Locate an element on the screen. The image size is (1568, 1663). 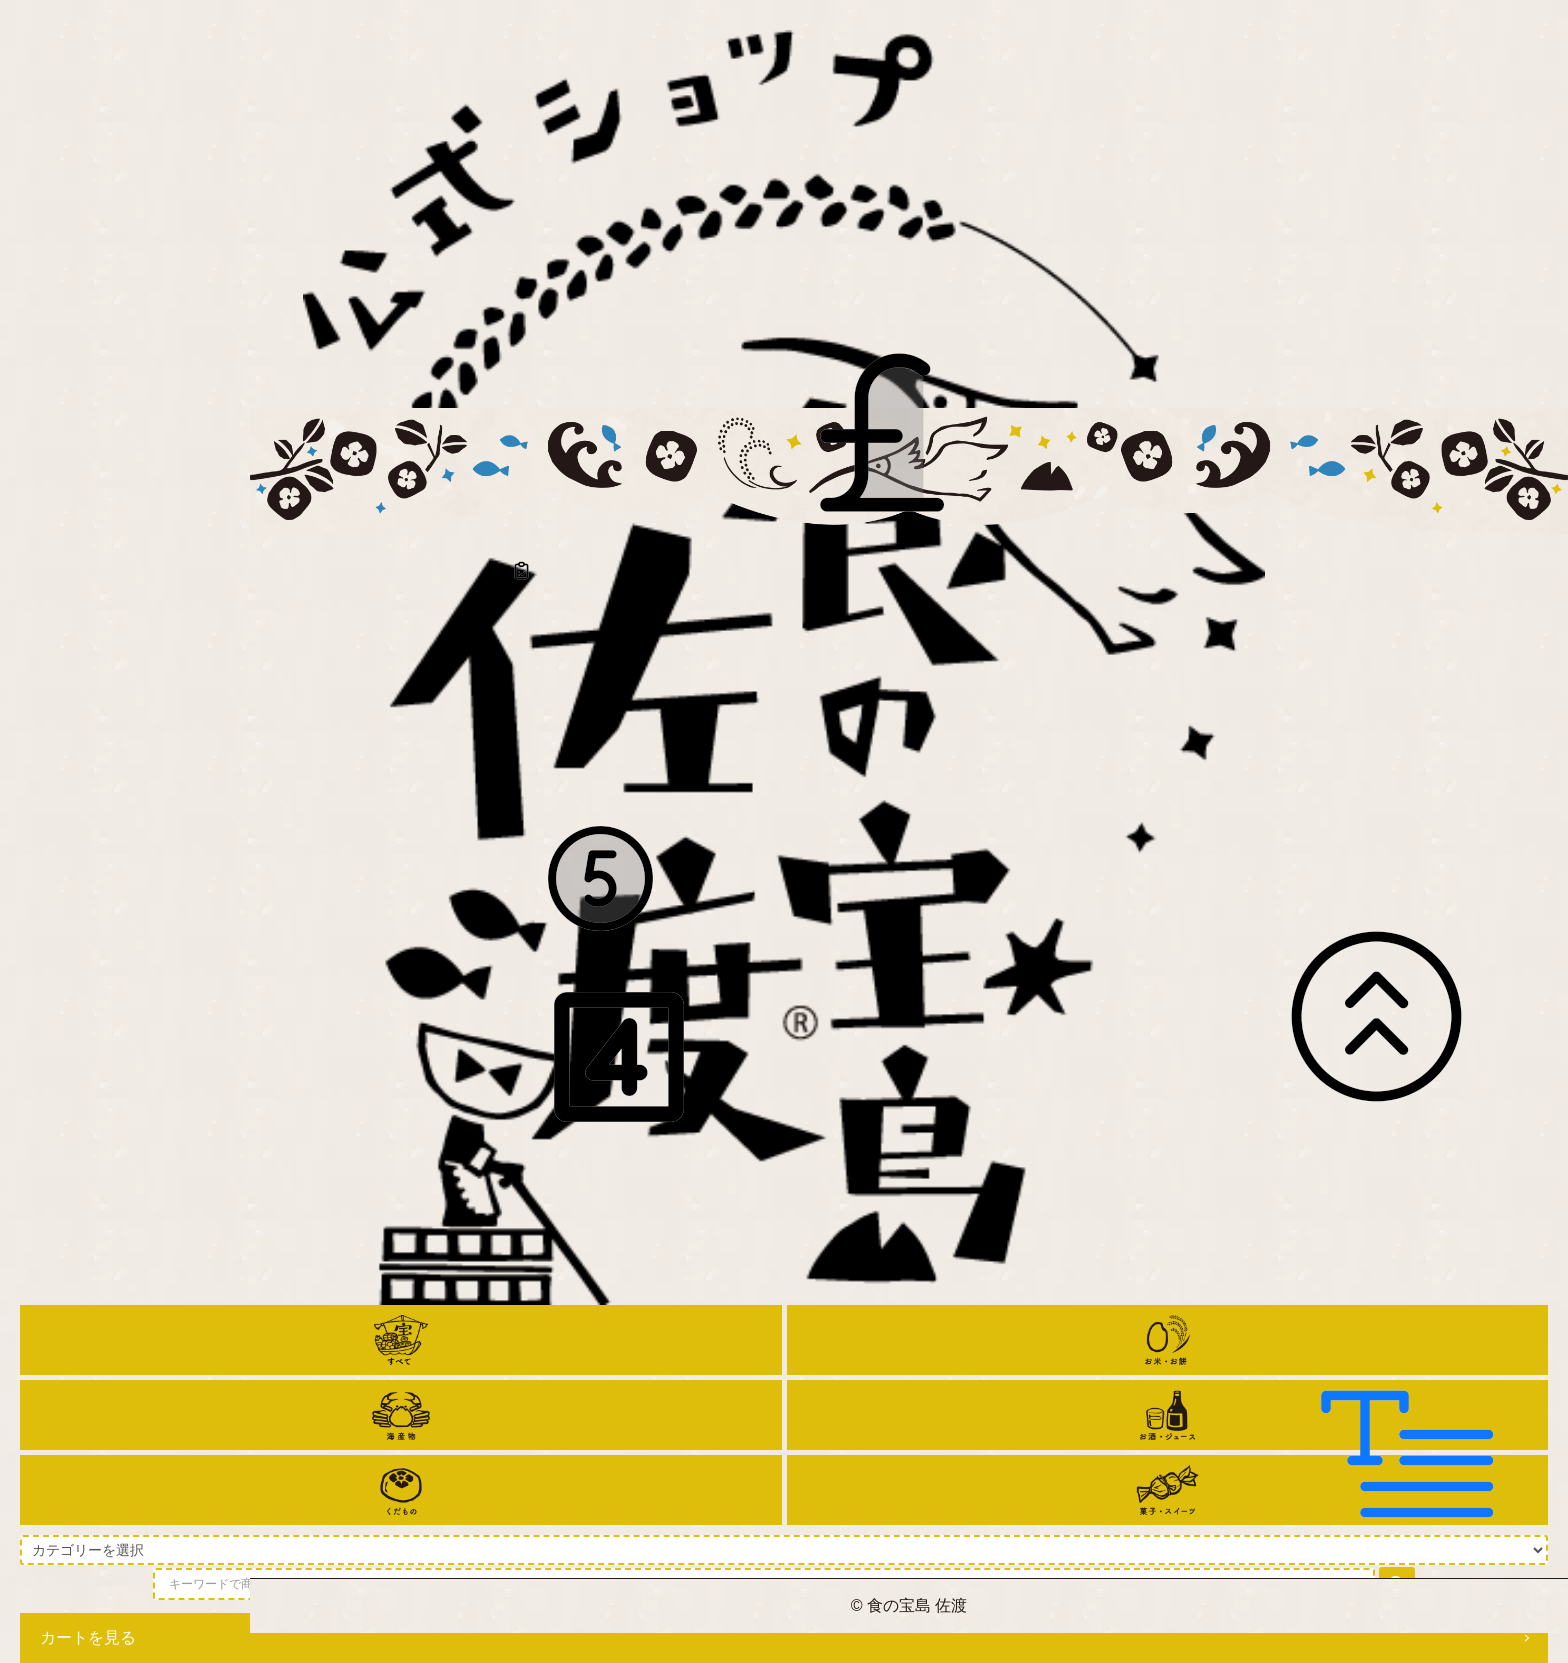
indicates step five in a multi-step process is located at coordinates (600, 878).